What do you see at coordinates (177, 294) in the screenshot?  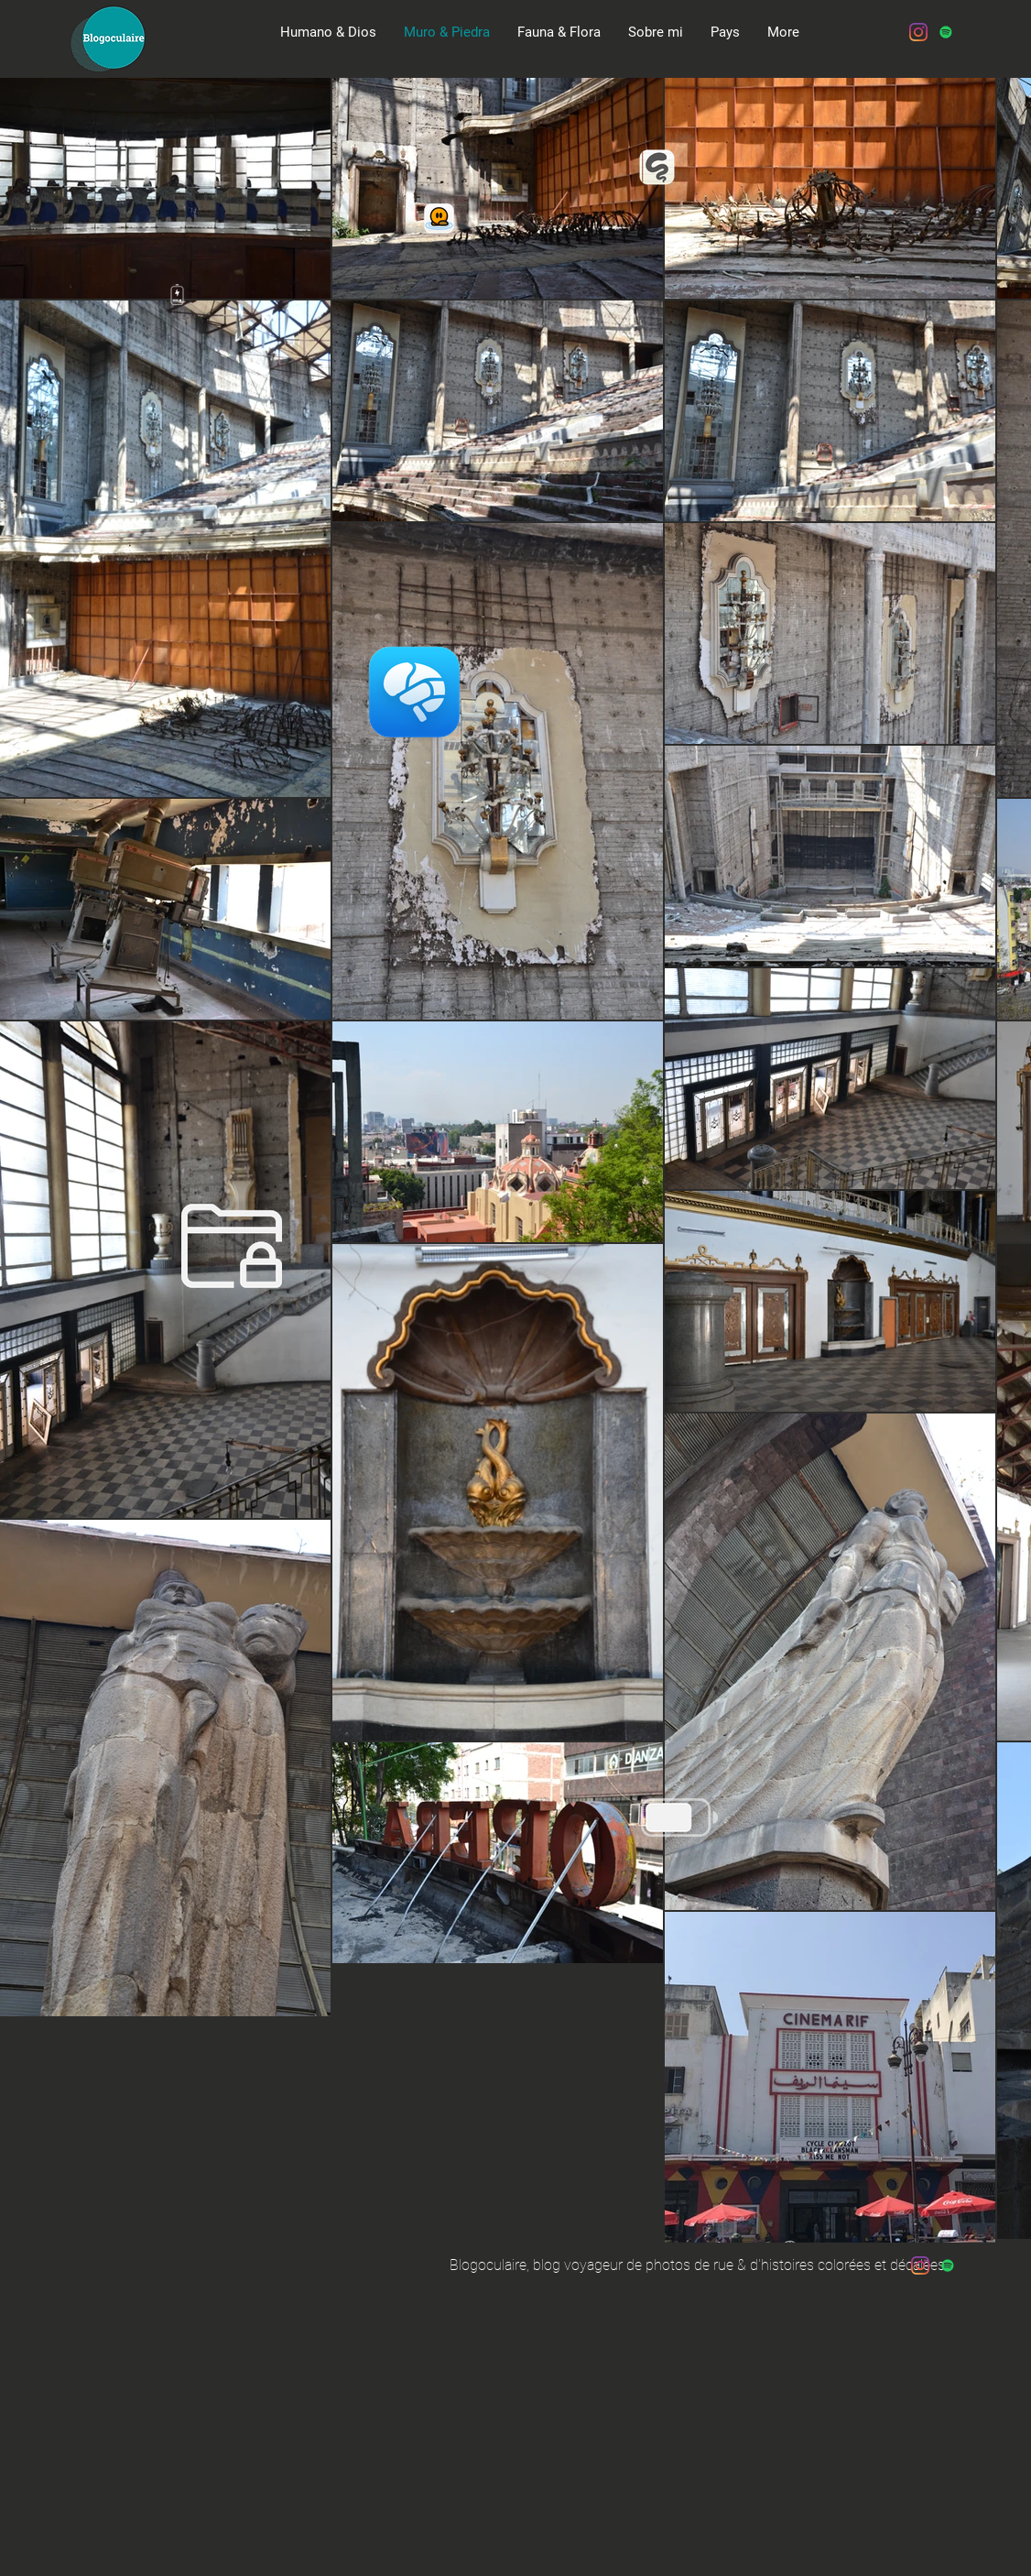 I see `battery connected to uninterruptible power supply (UPS)` at bounding box center [177, 294].